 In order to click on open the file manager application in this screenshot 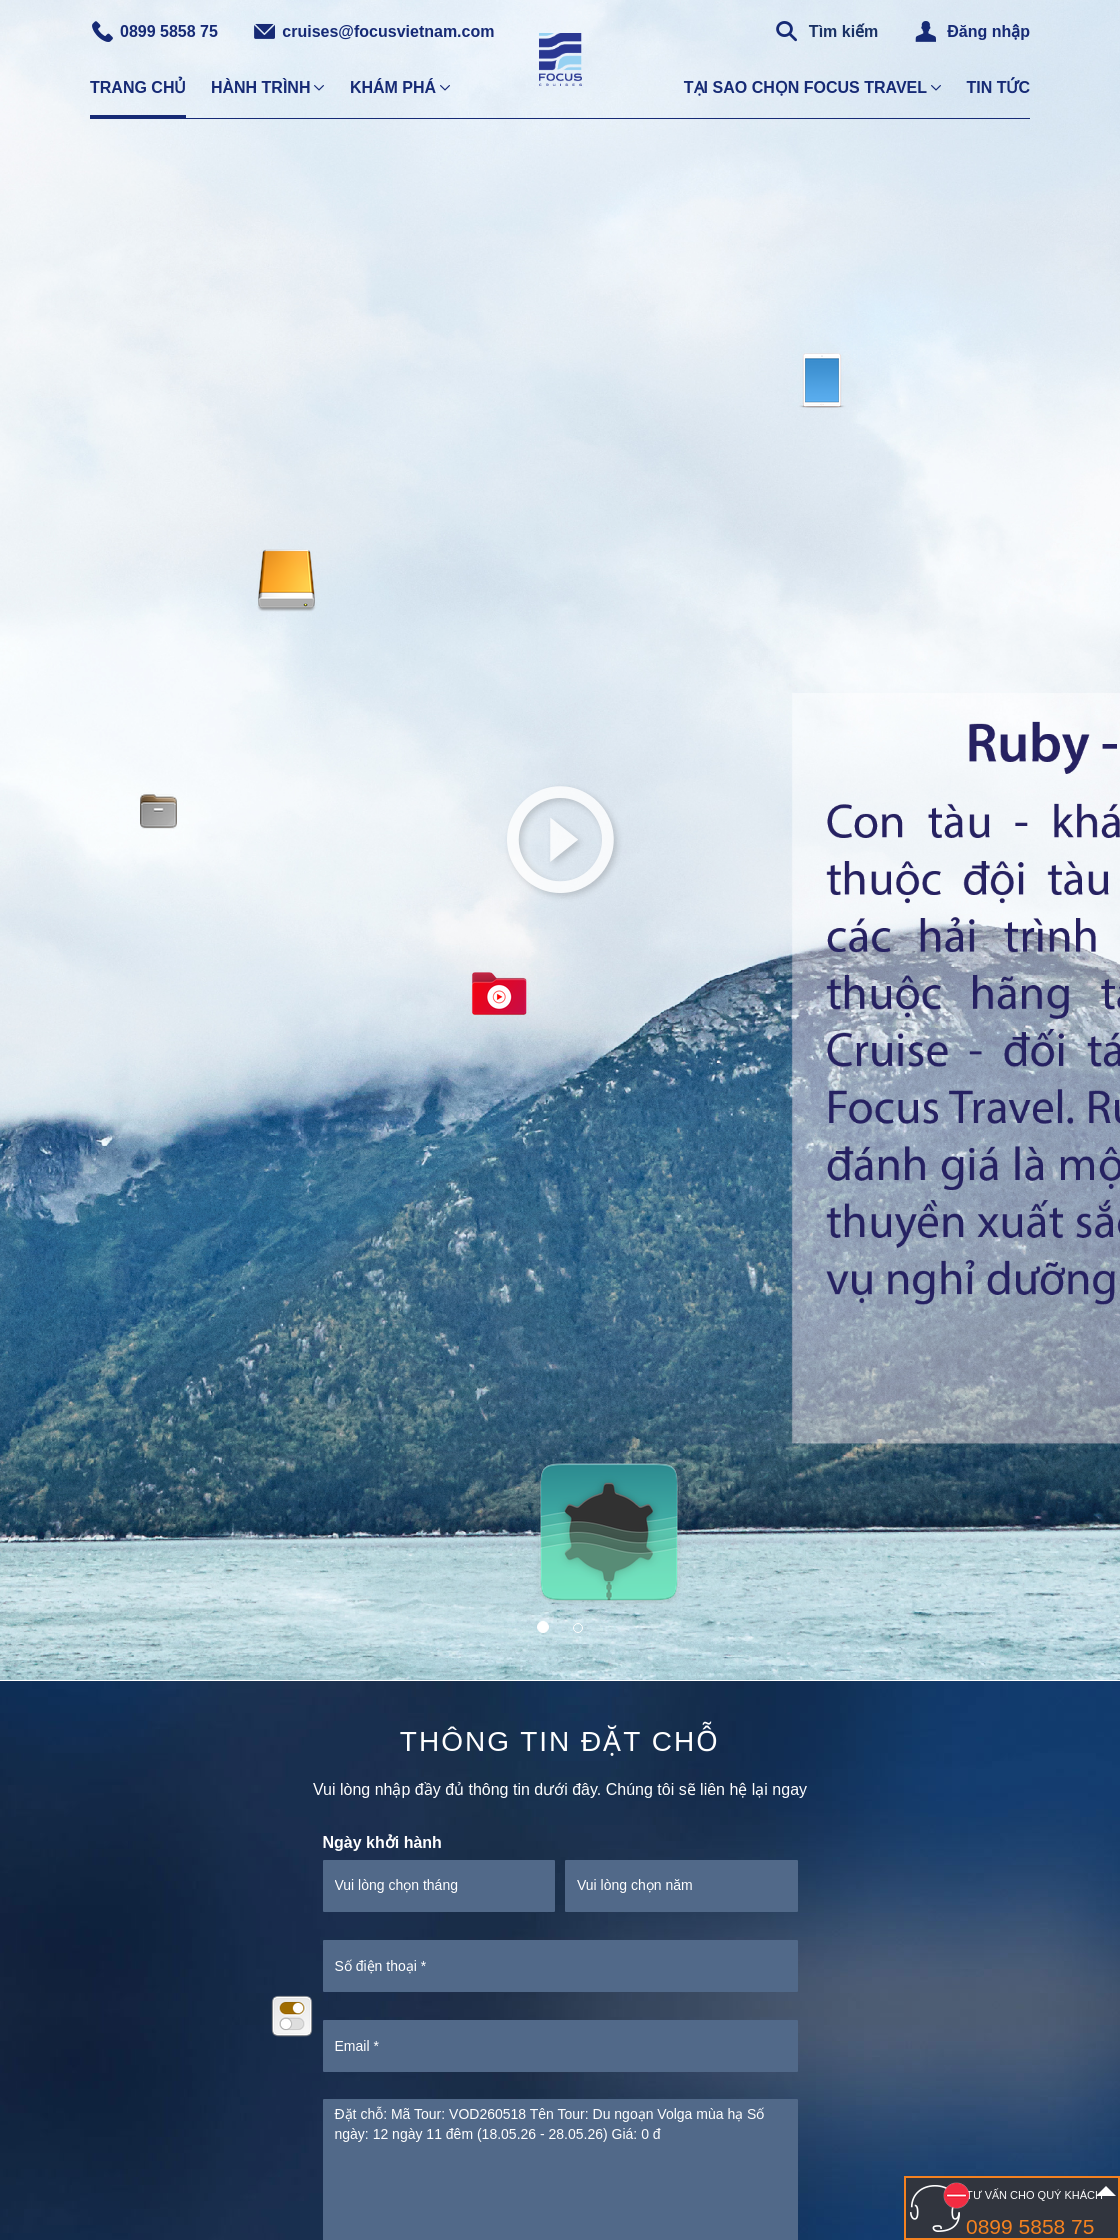, I will do `click(158, 810)`.